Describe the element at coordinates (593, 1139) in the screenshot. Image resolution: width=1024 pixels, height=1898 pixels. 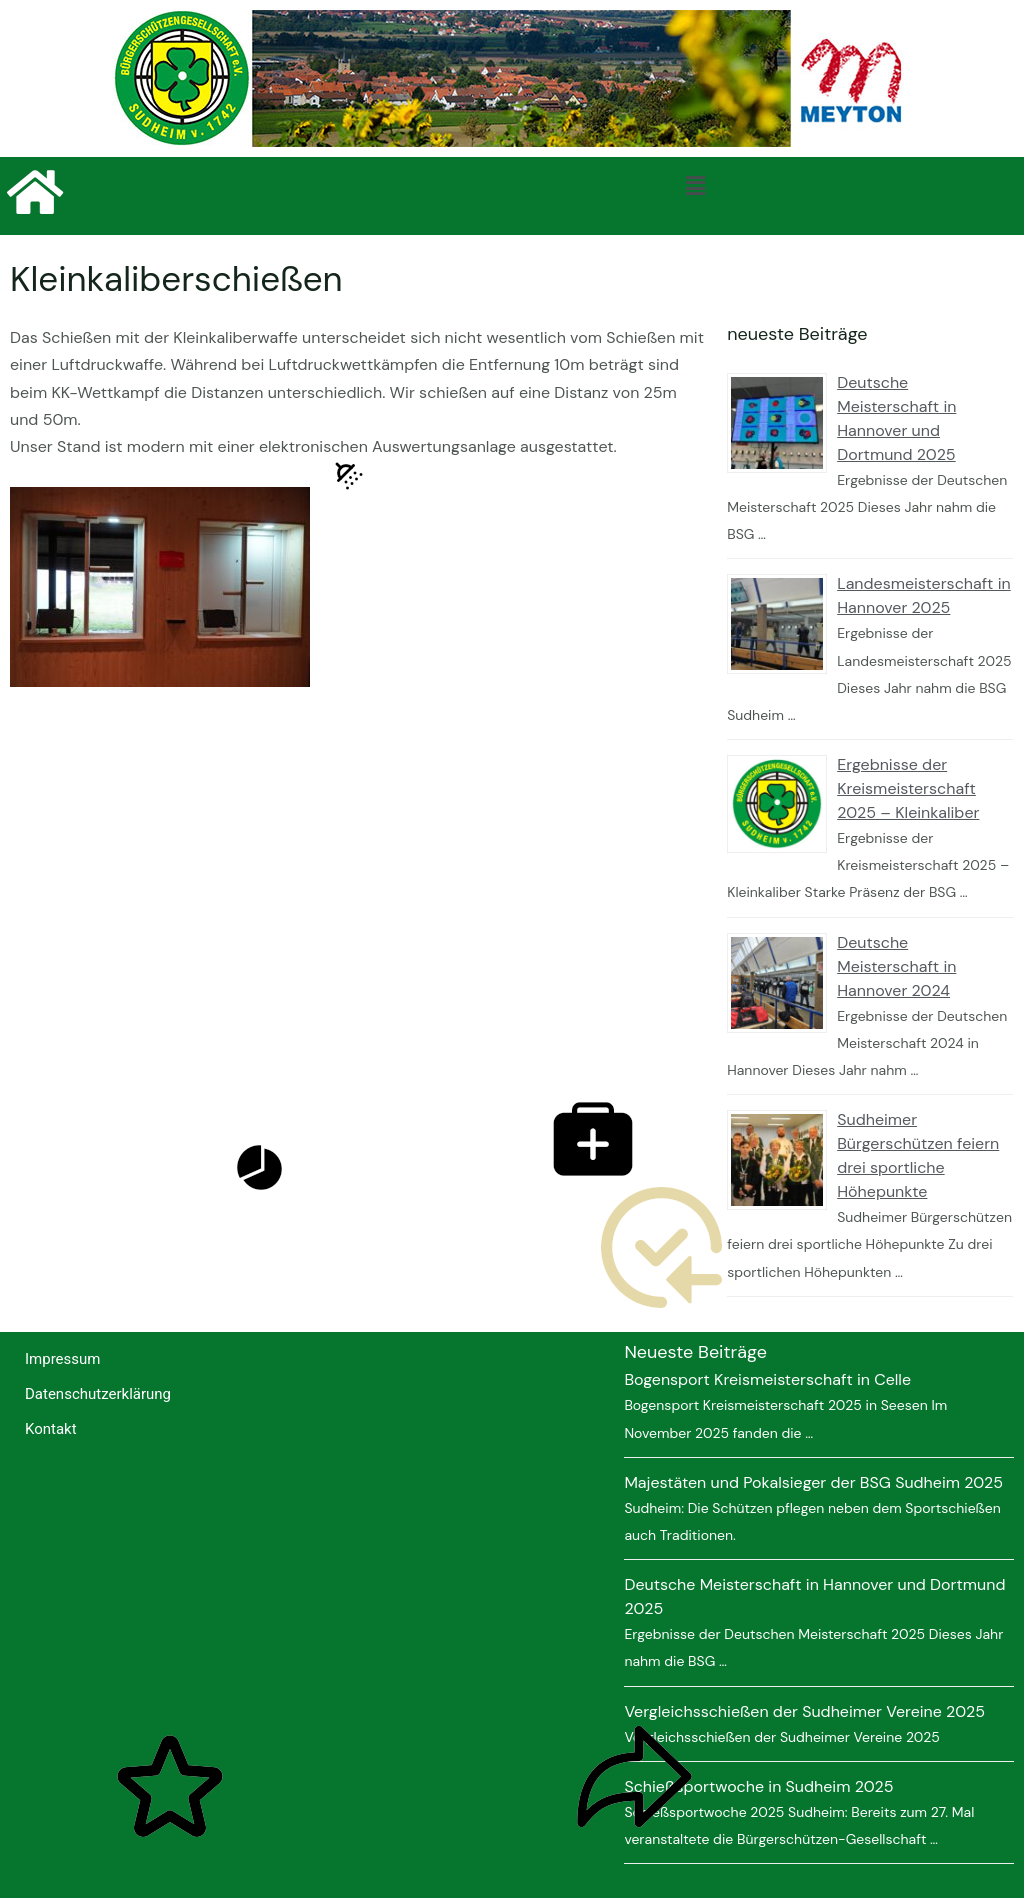
I see `access health or medical information` at that location.